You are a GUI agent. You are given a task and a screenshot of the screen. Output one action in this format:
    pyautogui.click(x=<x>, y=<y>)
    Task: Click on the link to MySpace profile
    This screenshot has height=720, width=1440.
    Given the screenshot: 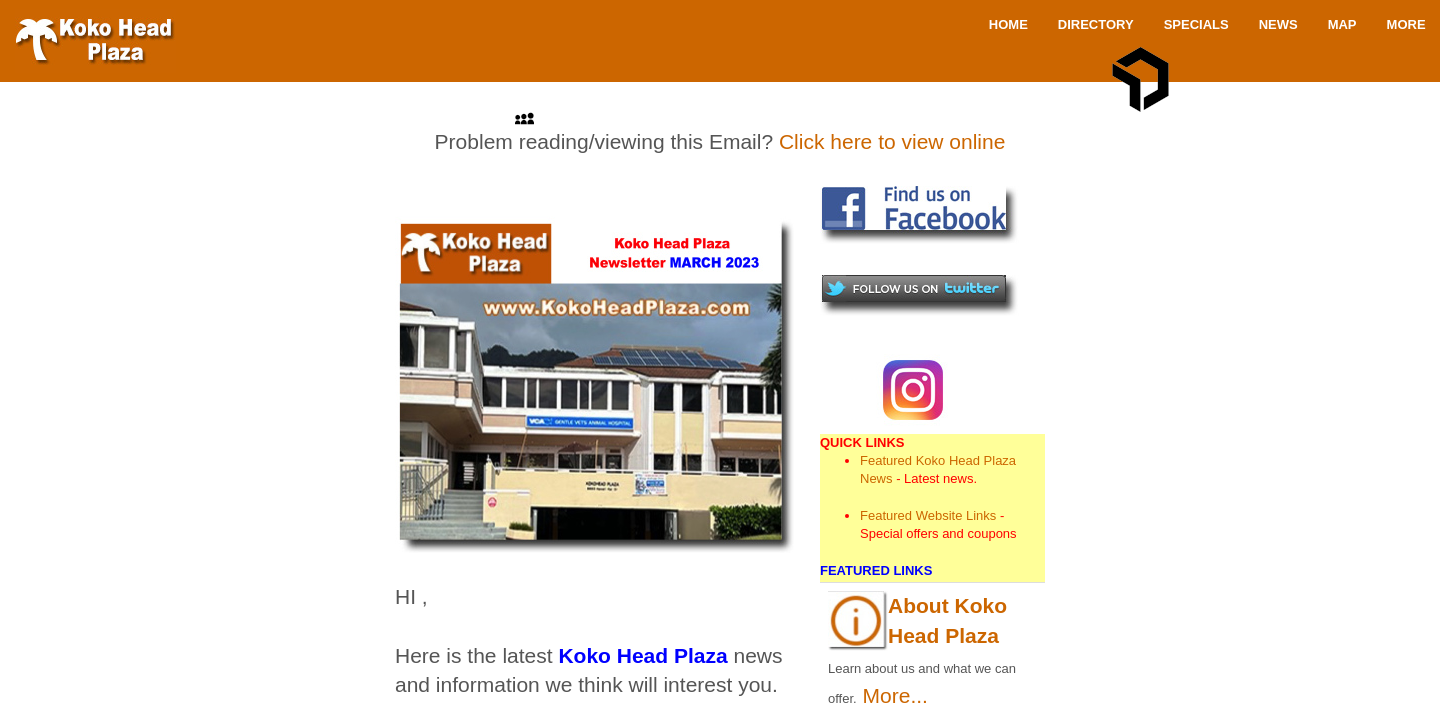 What is the action you would take?
    pyautogui.click(x=524, y=118)
    